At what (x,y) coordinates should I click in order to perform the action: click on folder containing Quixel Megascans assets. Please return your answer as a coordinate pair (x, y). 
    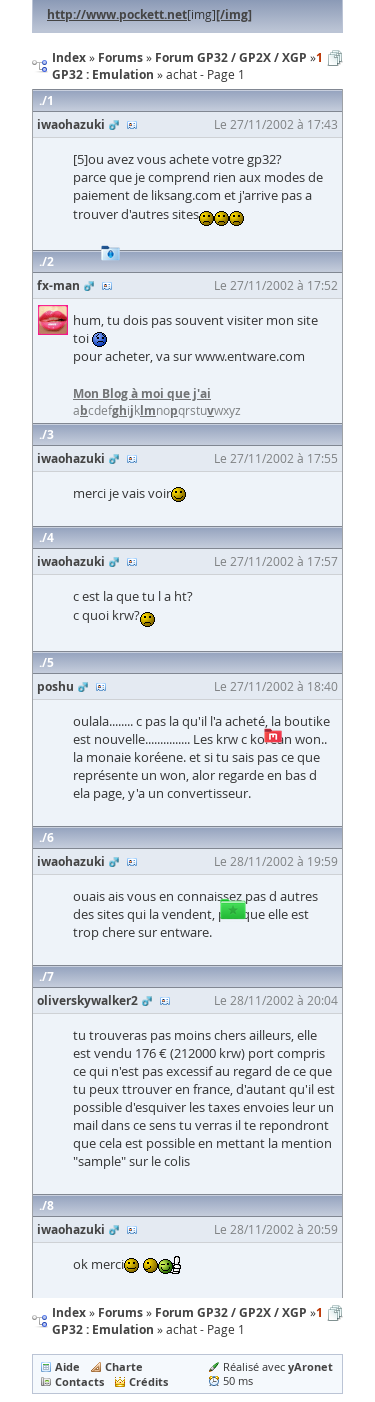
    Looking at the image, I should click on (273, 736).